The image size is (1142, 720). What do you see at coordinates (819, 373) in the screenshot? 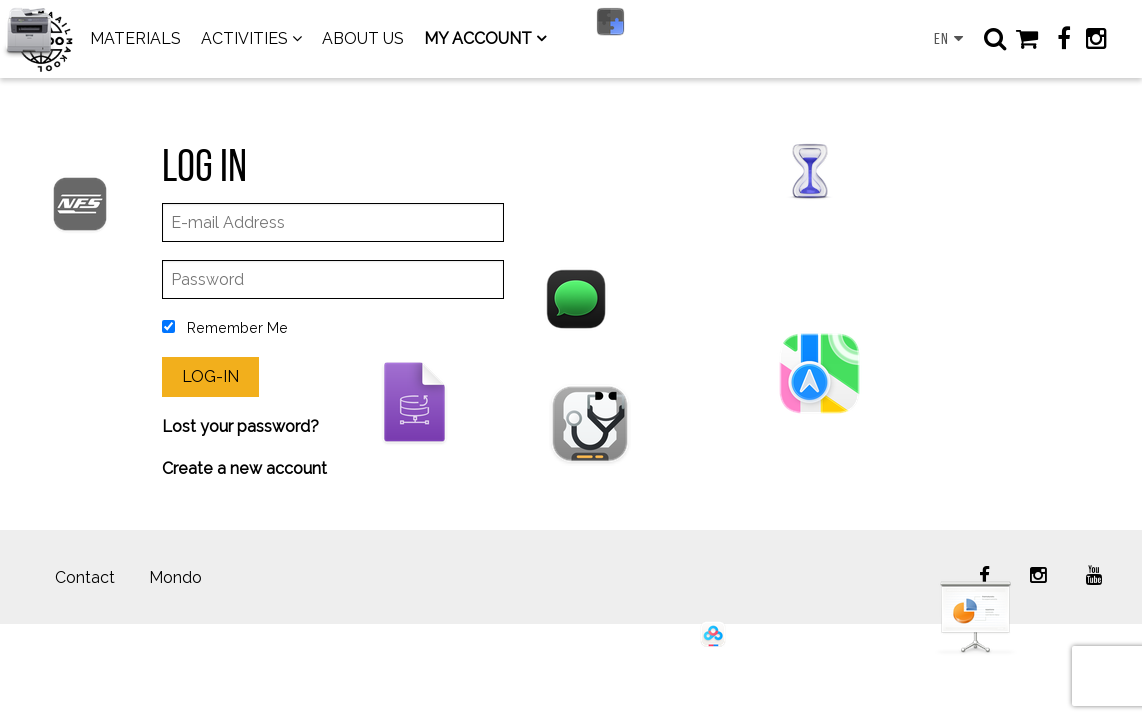
I see `open gnome maps application` at bounding box center [819, 373].